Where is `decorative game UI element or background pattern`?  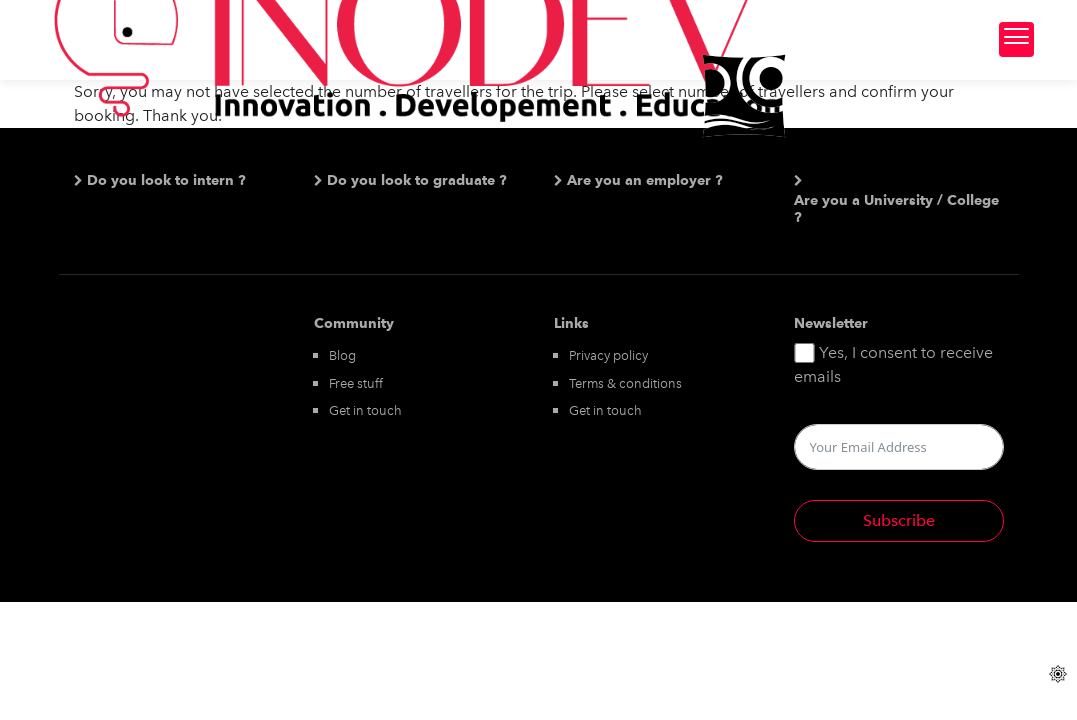
decorative game UI element or background pattern is located at coordinates (744, 96).